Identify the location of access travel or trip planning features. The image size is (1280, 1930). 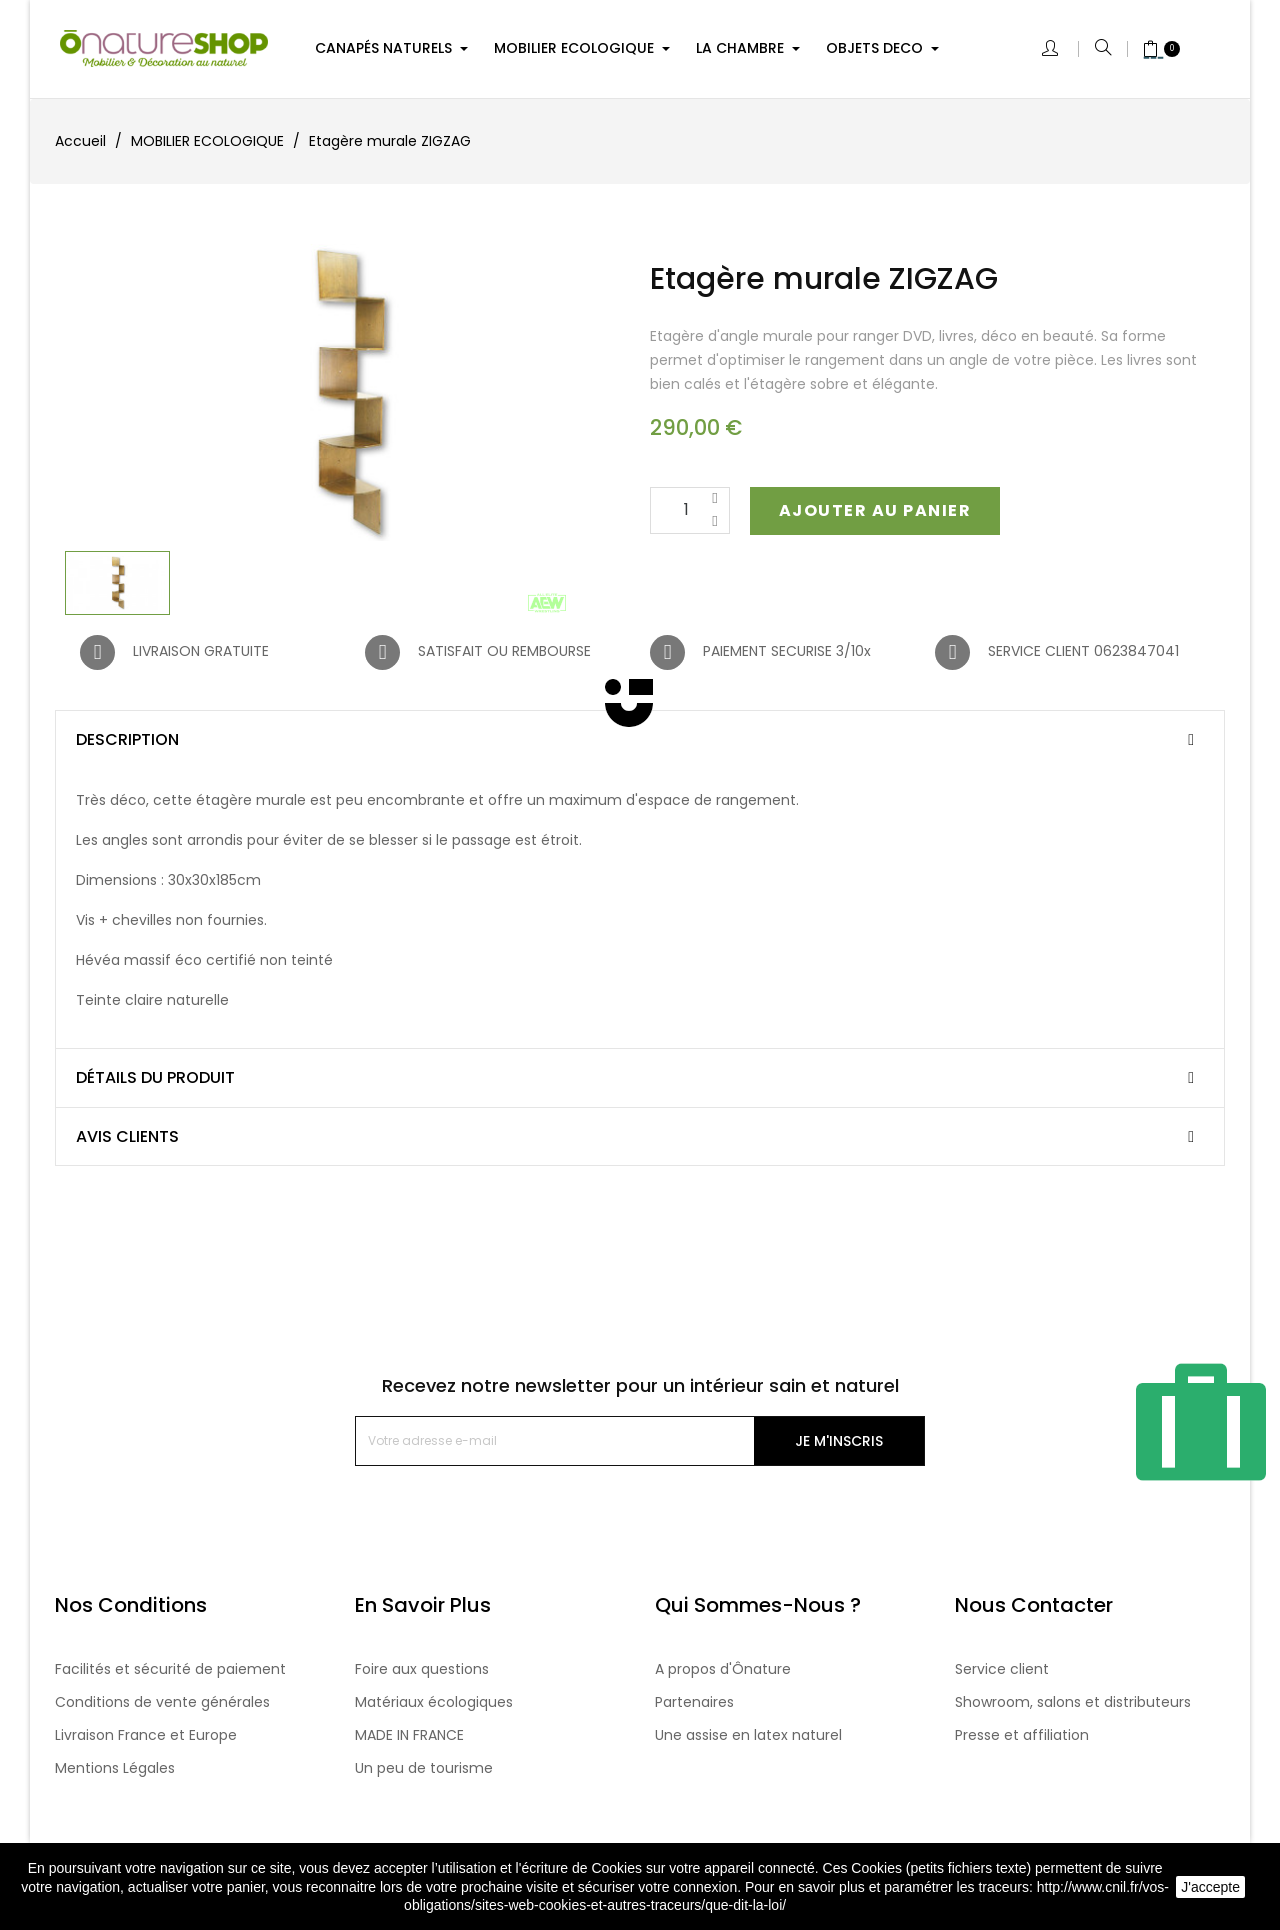
(1201, 1422).